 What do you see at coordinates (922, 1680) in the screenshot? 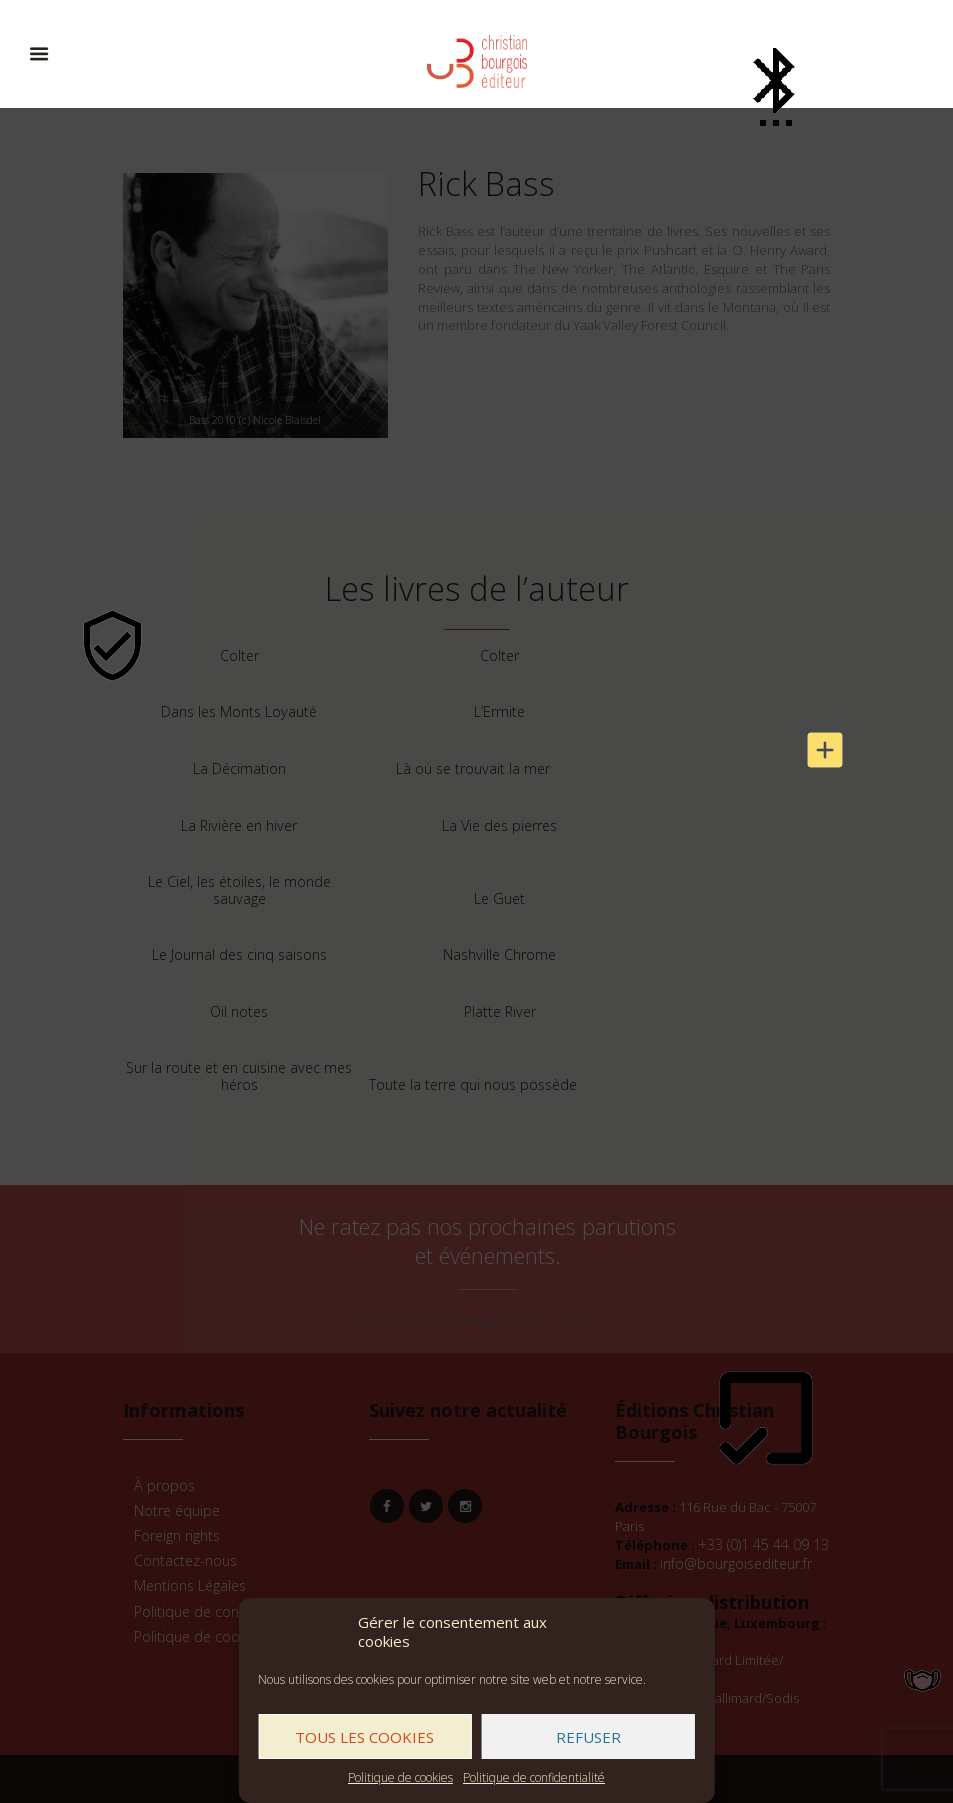
I see `indicates face mask required` at bounding box center [922, 1680].